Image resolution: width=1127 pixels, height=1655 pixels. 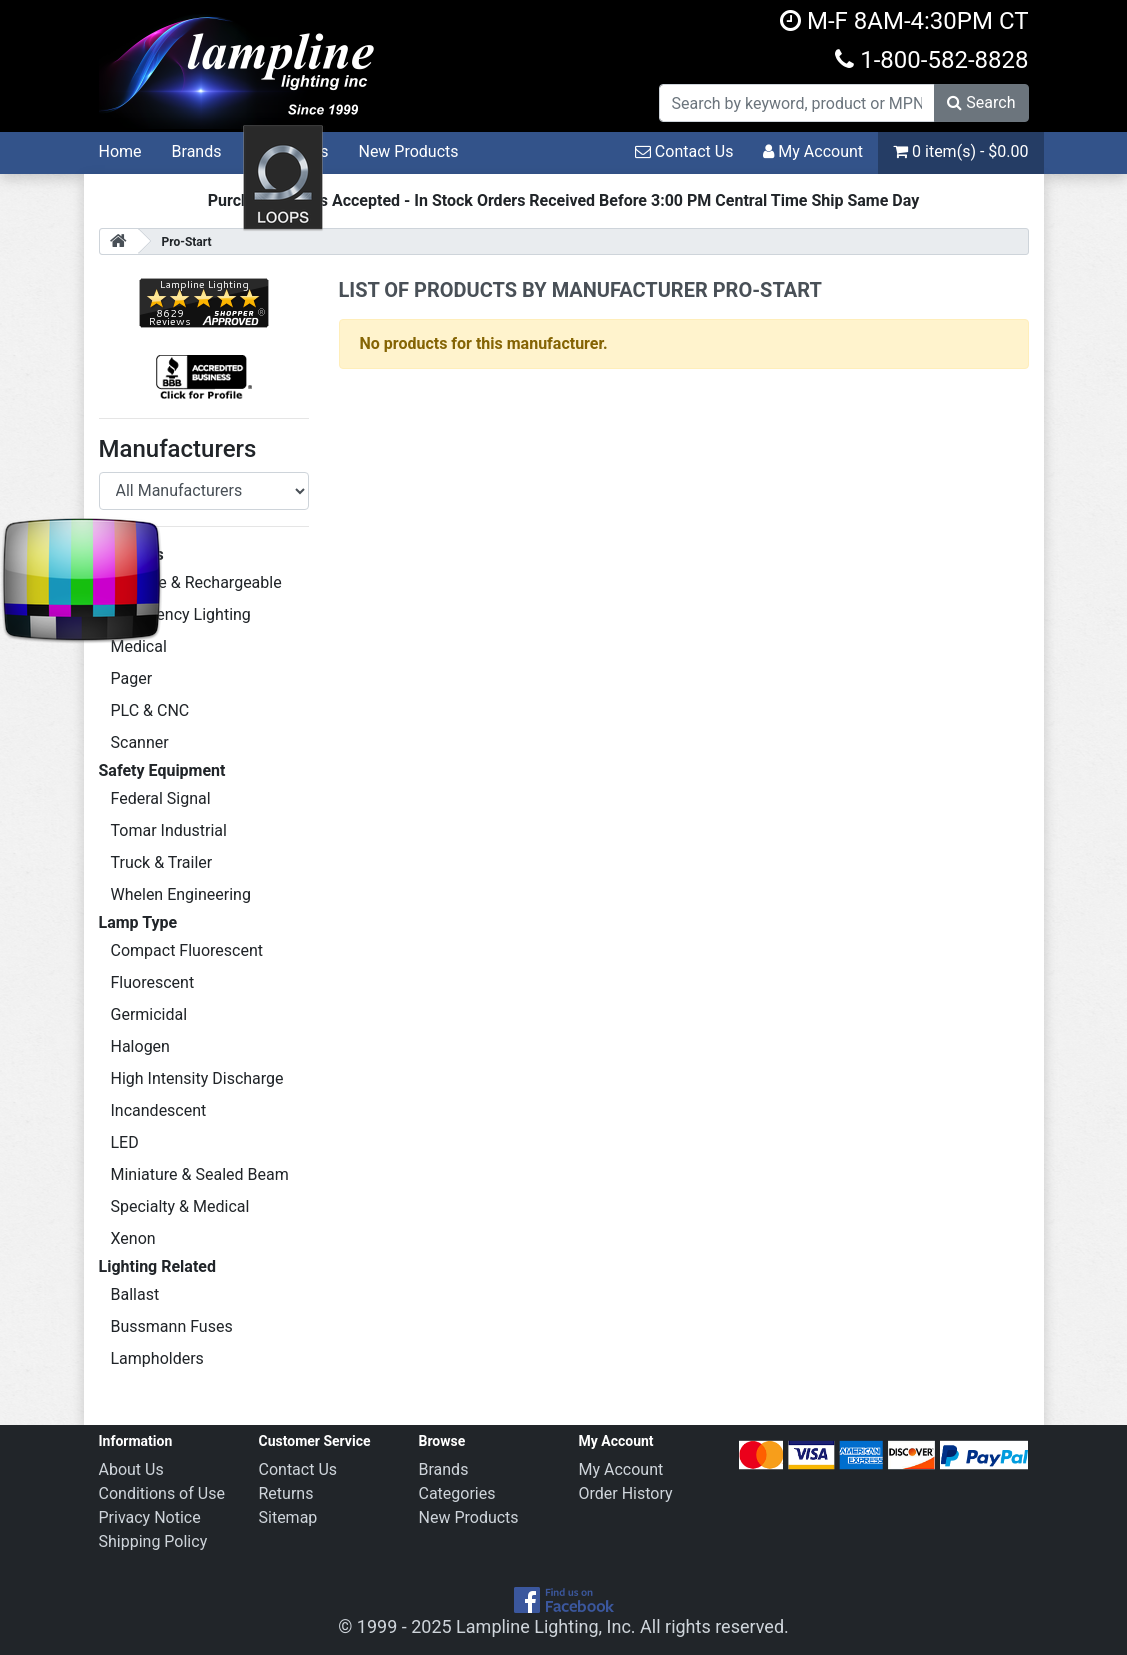 I want to click on manage Apple Loops storage in GarageBand, so click(x=283, y=180).